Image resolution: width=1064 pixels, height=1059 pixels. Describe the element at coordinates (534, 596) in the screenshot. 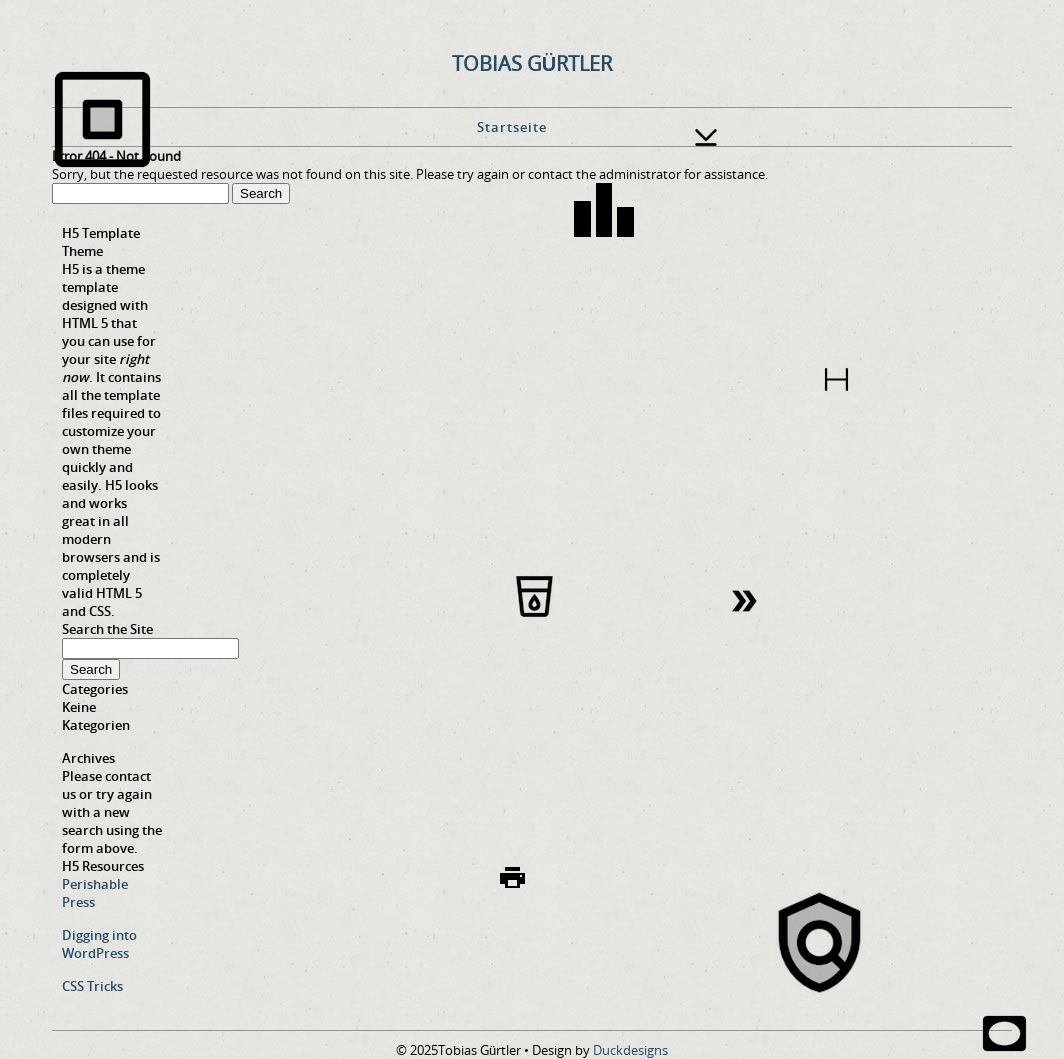

I see `find nearby drink or beverage locations` at that location.